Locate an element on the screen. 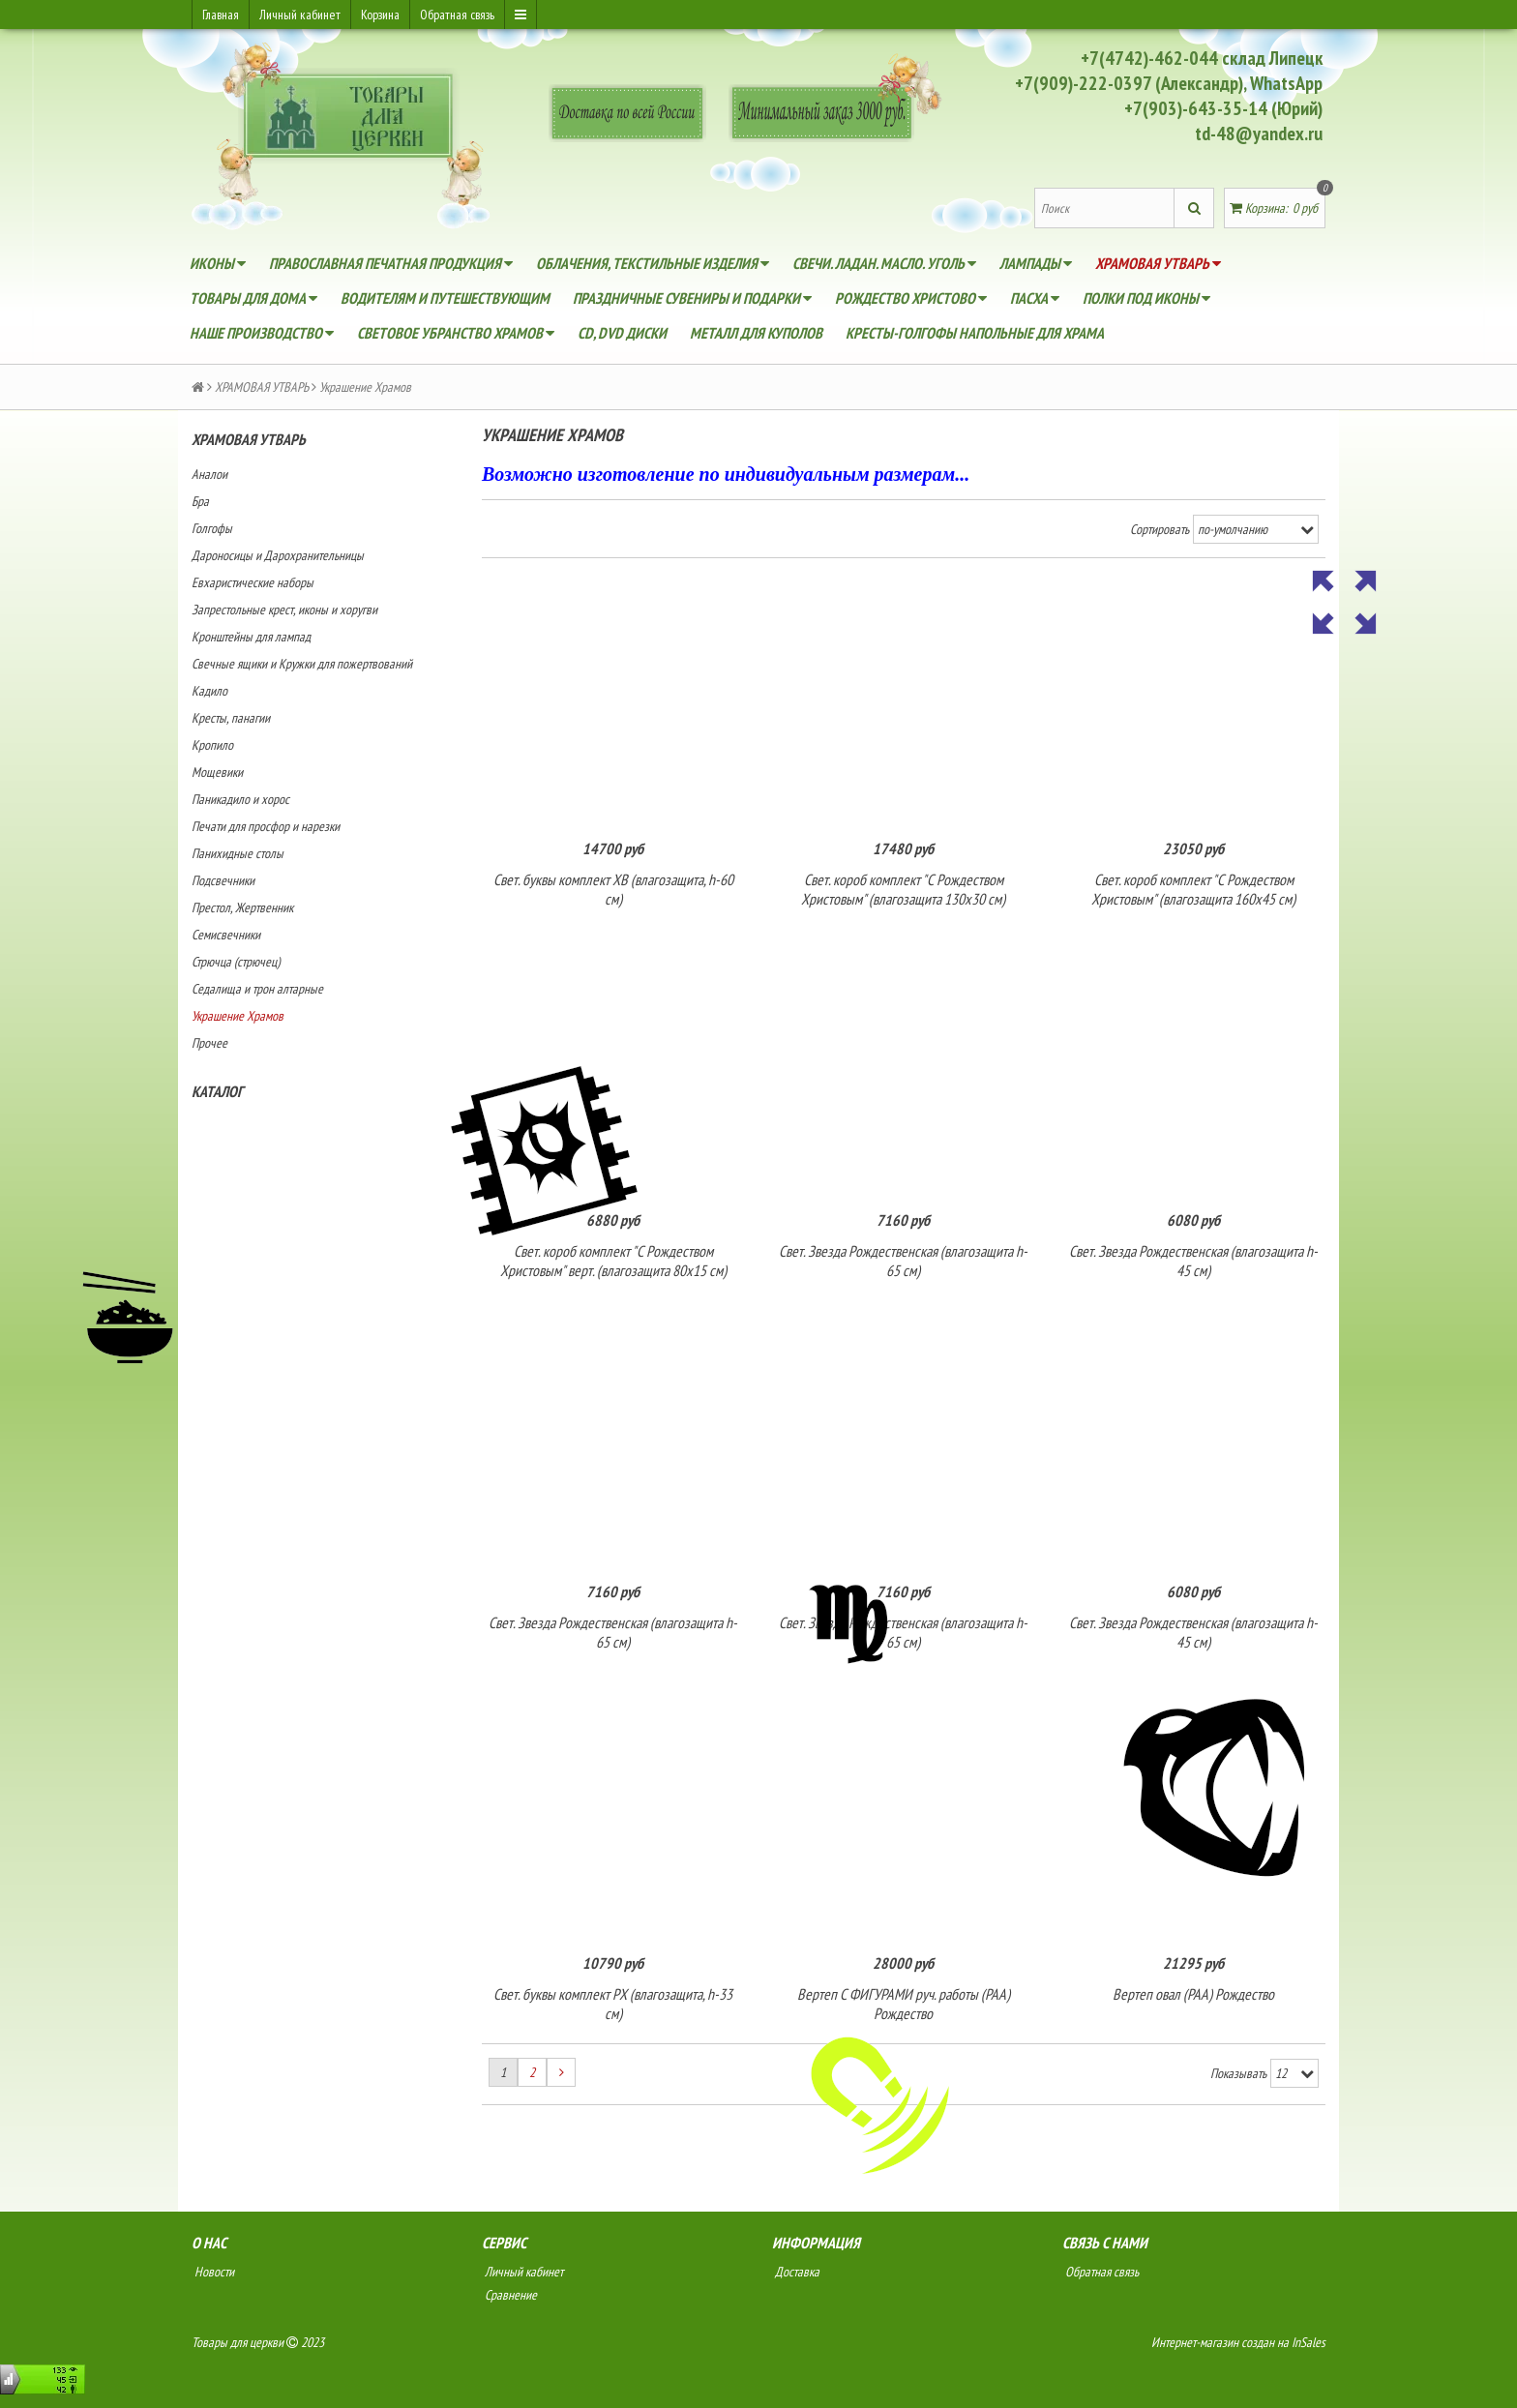 This screenshot has height=2408, width=1517. browse asian cuisine or rice dishes is located at coordinates (130, 1317).